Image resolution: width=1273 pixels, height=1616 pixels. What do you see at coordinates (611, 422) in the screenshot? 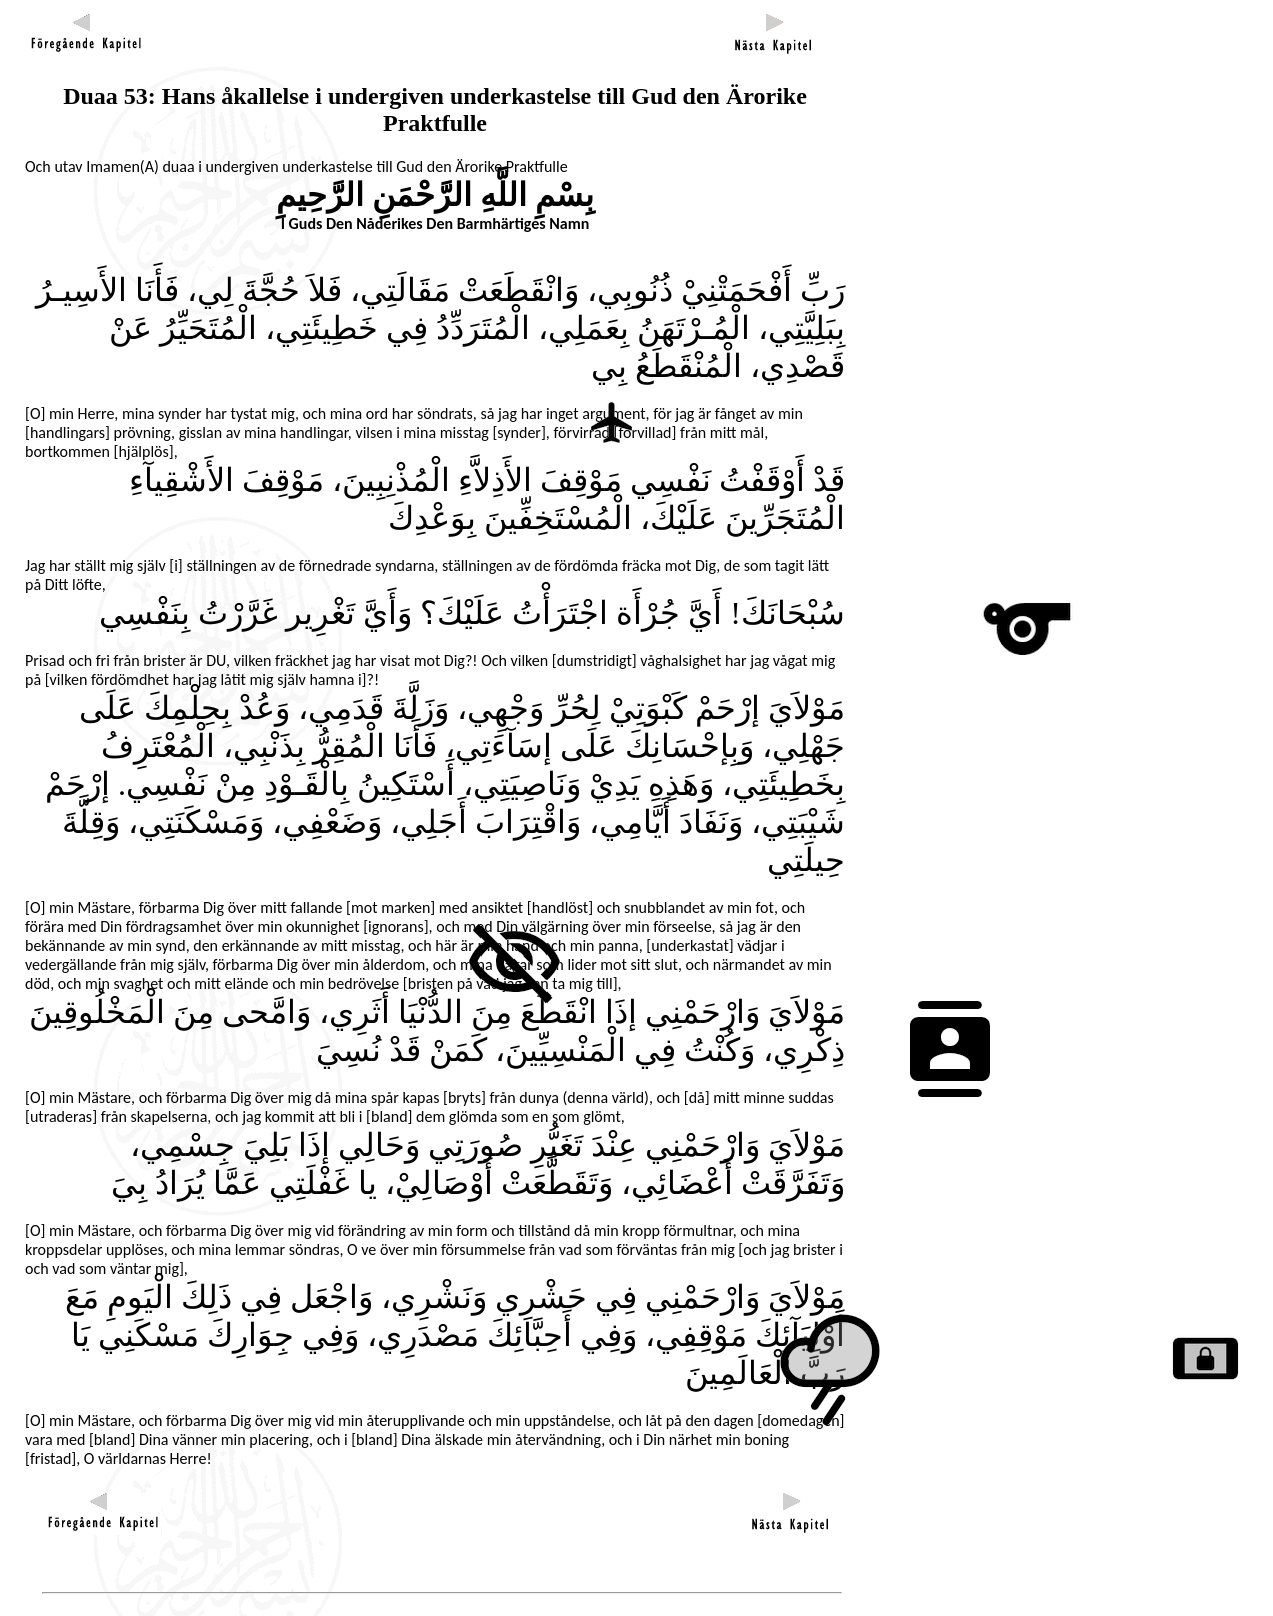
I see `access airport or flight information` at bounding box center [611, 422].